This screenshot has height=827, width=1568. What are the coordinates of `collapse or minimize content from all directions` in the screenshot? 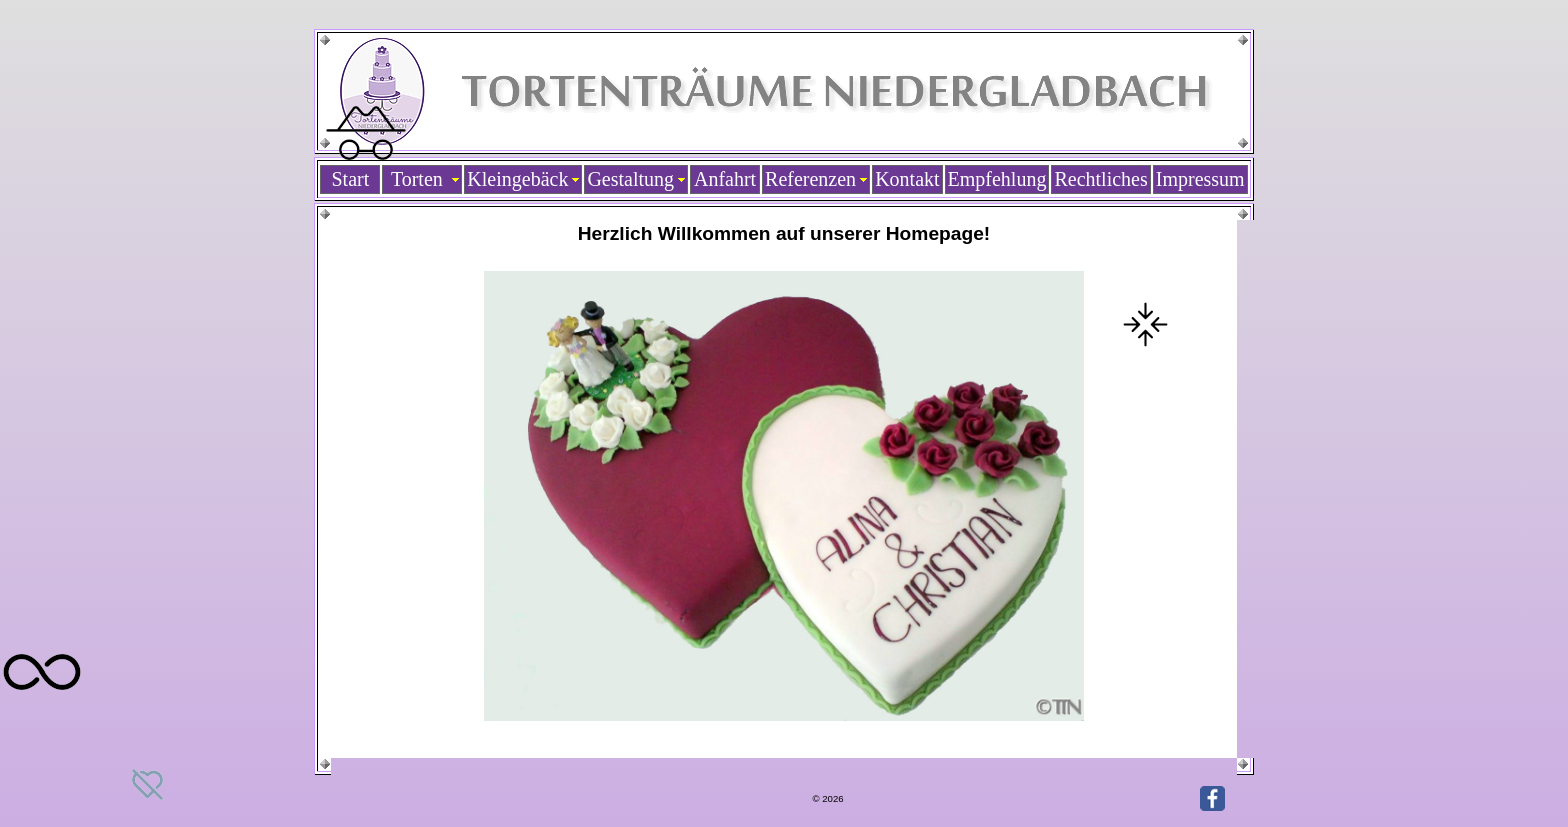 It's located at (1145, 324).